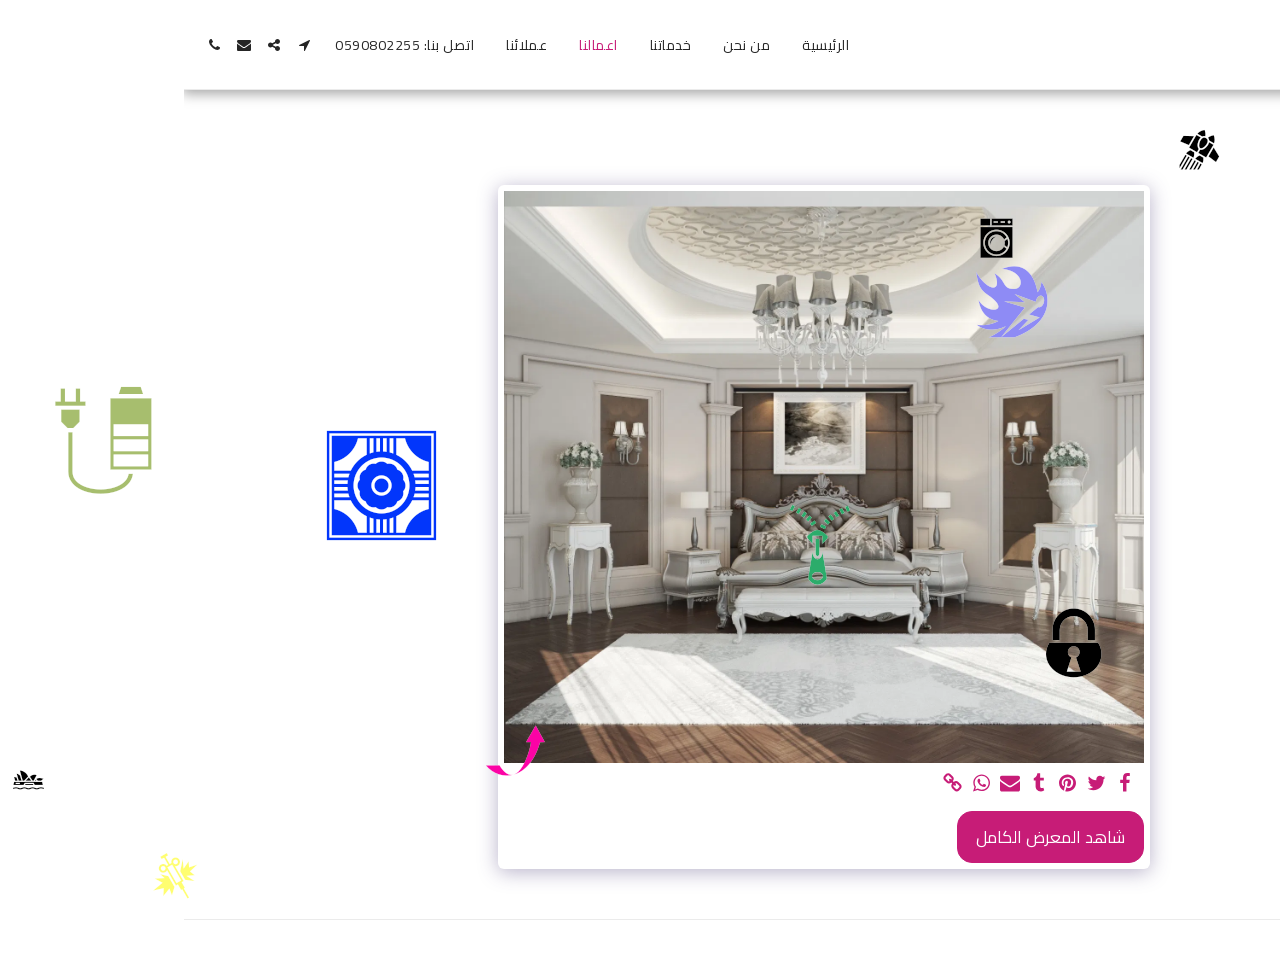  Describe the element at coordinates (514, 750) in the screenshot. I see `perform an underhand throw or toss action` at that location.